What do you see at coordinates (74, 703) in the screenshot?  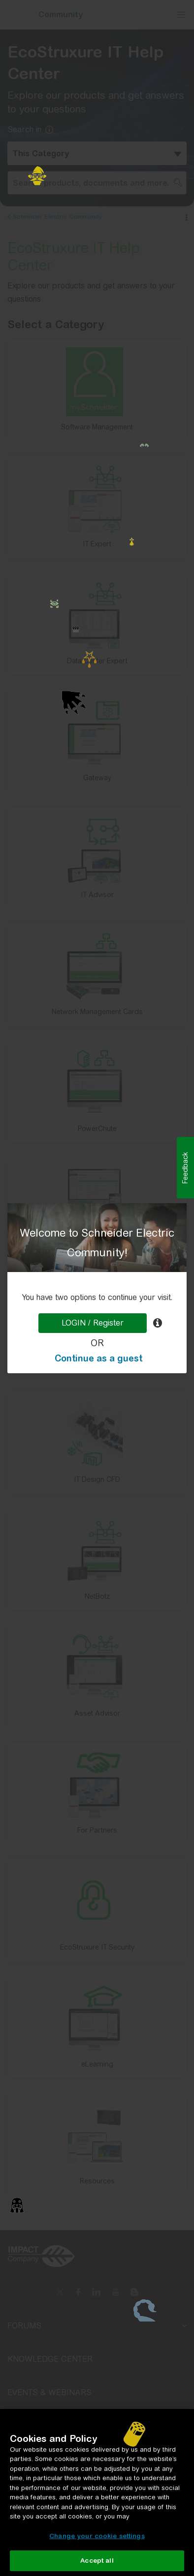 I see `access pet or animal-related features` at bounding box center [74, 703].